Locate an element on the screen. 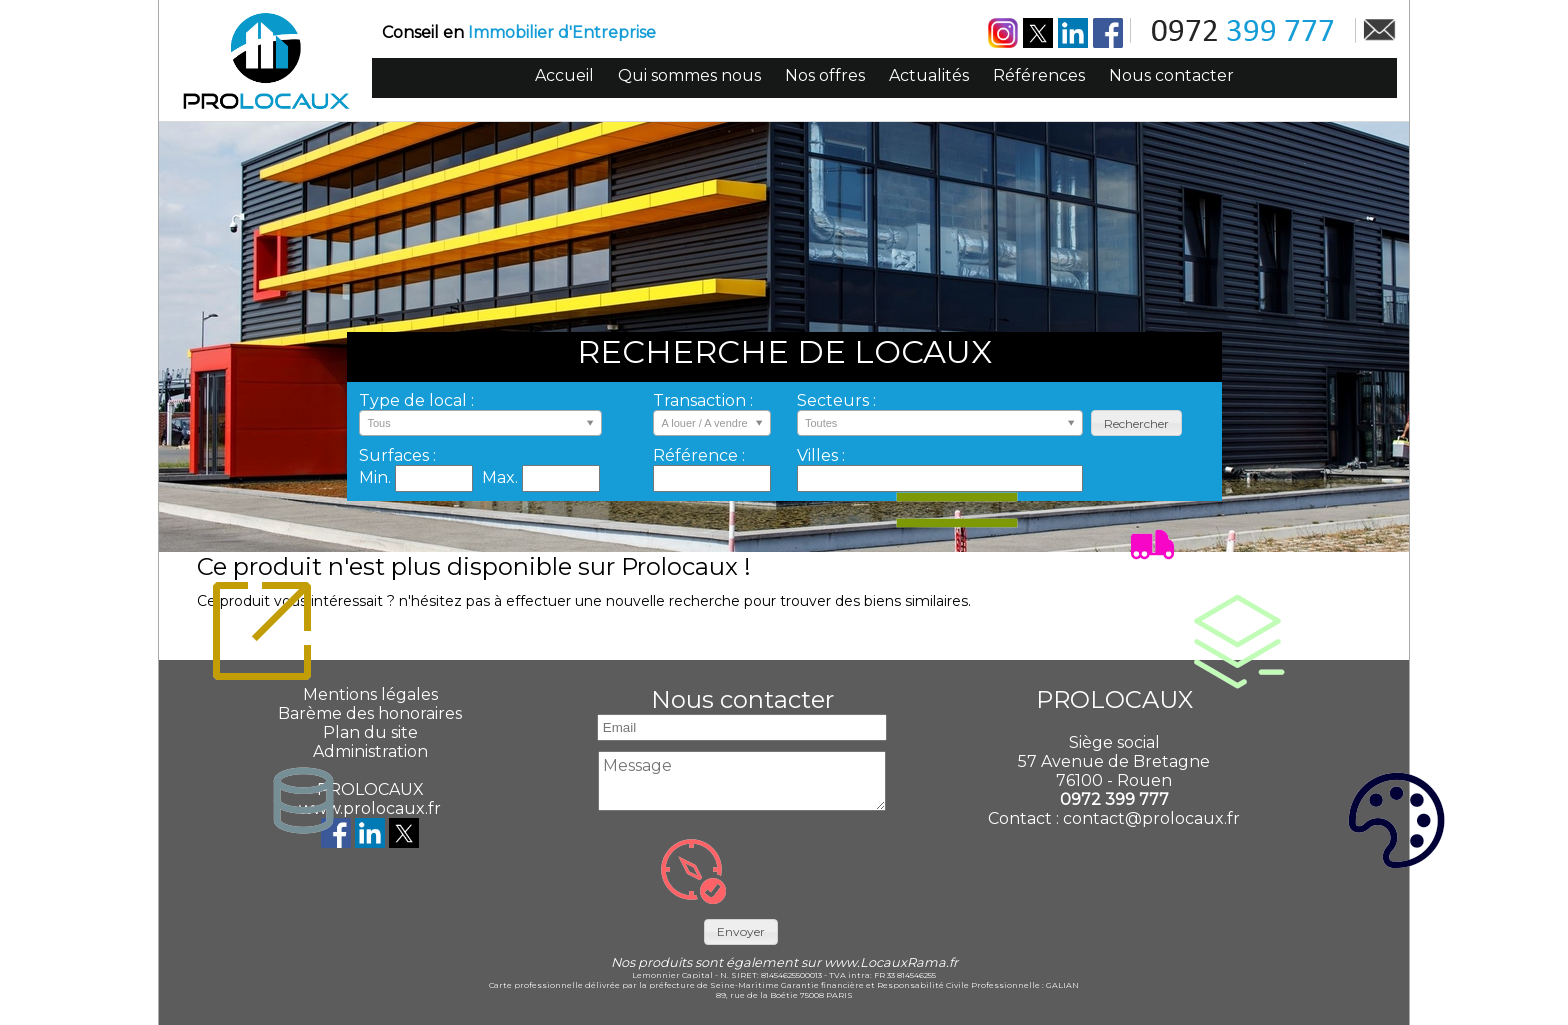 The image size is (1568, 1025). remove a layer from the stack is located at coordinates (1237, 641).